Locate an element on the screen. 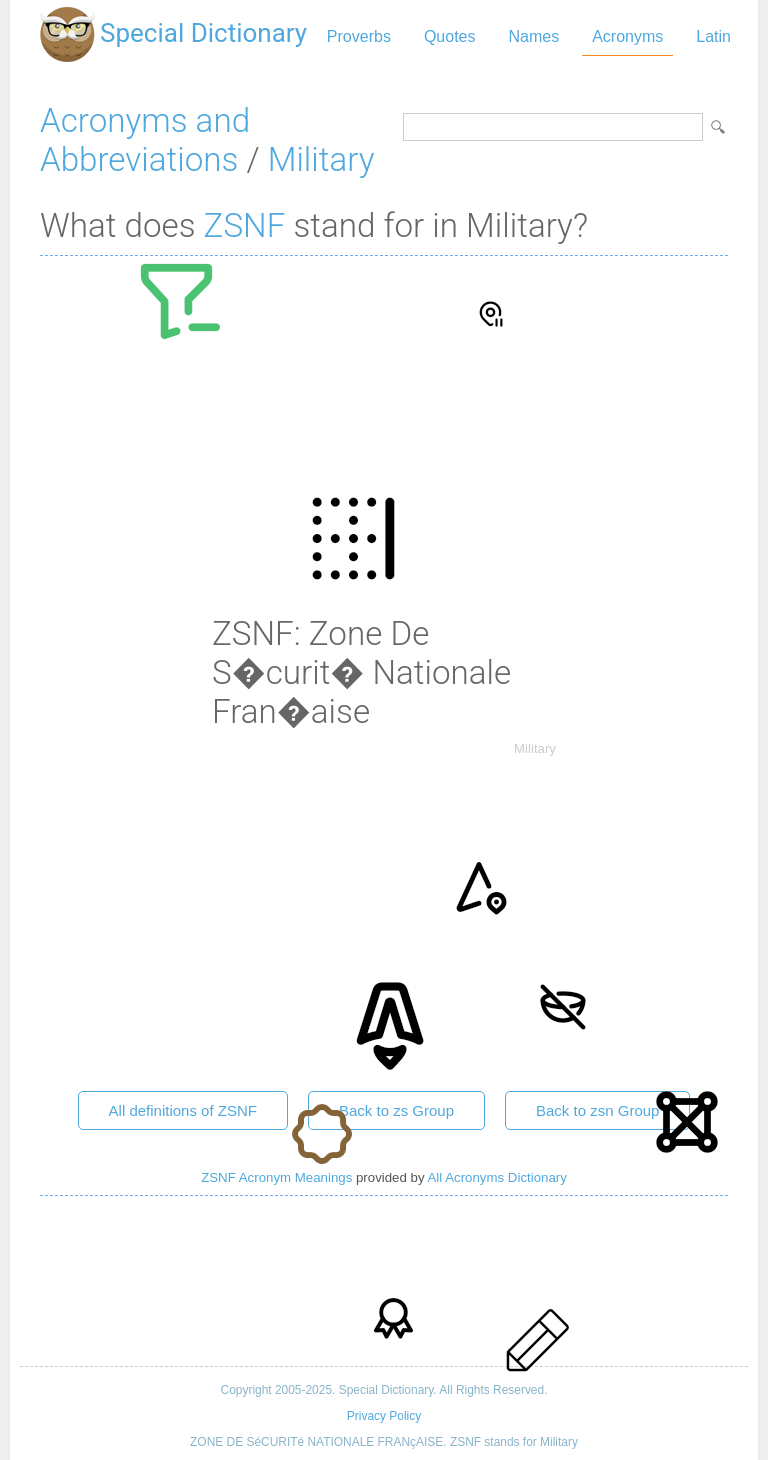 The height and width of the screenshot is (1460, 768). pause location tracking is located at coordinates (490, 313).